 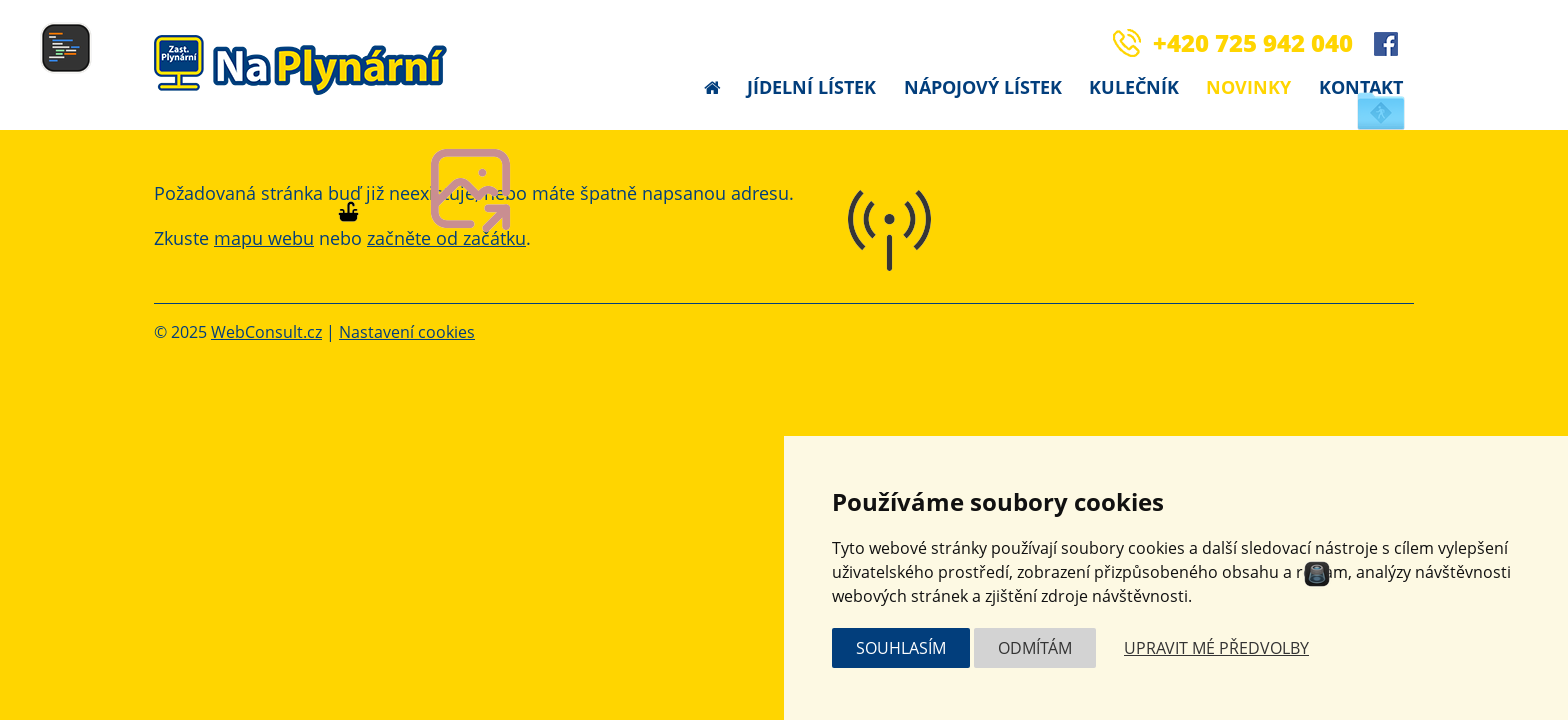 What do you see at coordinates (66, 48) in the screenshot?
I see `open software development tools` at bounding box center [66, 48].